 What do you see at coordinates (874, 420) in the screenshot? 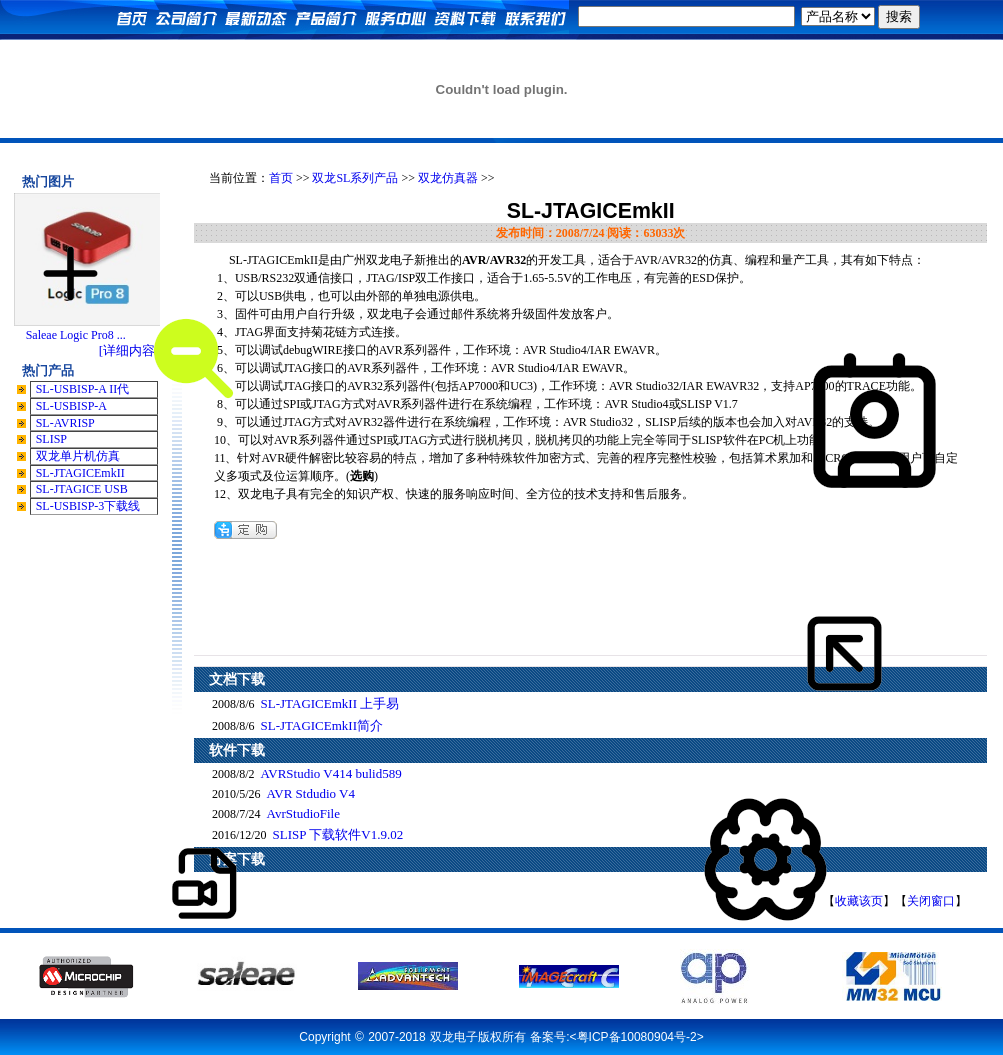
I see `view contact details` at bounding box center [874, 420].